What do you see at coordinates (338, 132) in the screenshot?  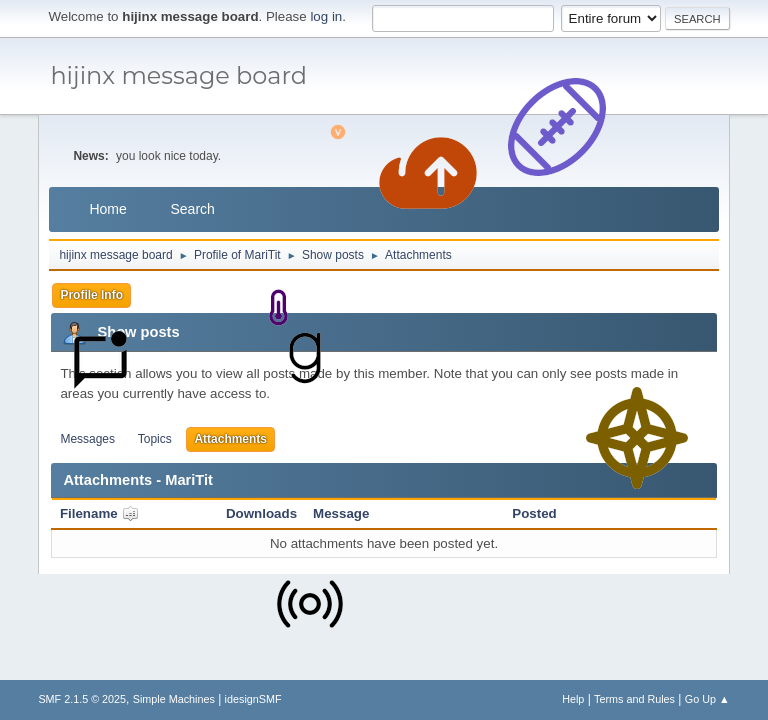 I see `indicates a verified status or account` at bounding box center [338, 132].